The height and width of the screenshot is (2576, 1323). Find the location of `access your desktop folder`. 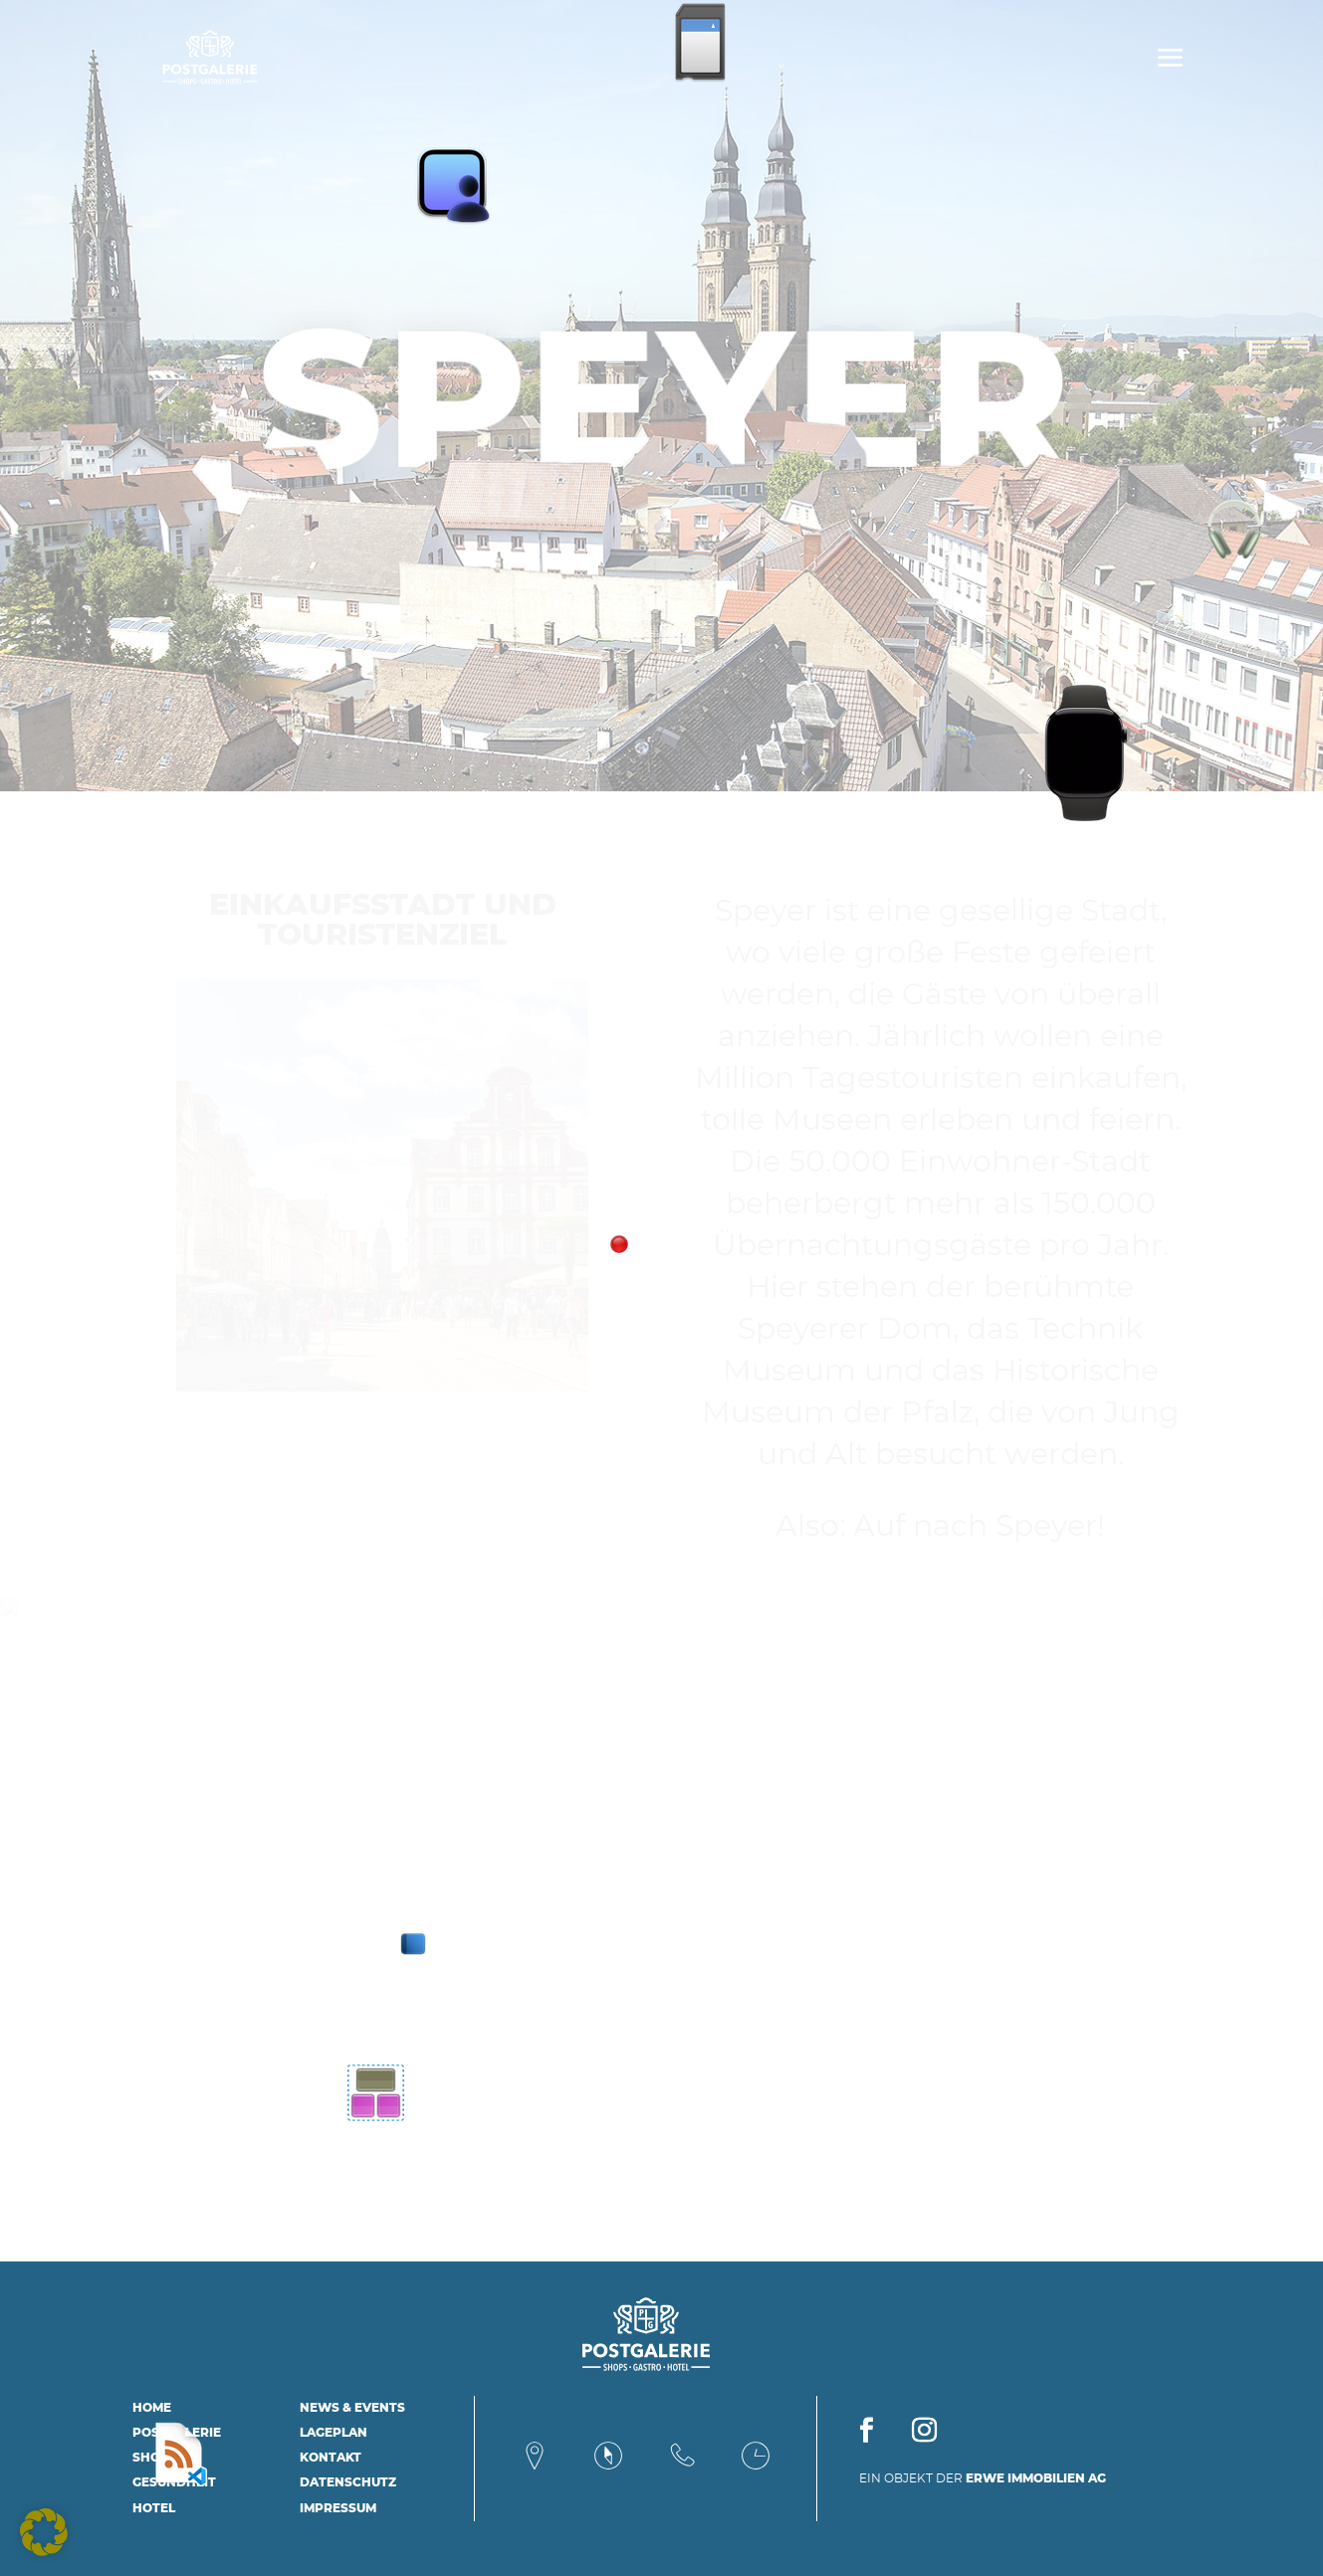

access your desktop folder is located at coordinates (413, 1943).